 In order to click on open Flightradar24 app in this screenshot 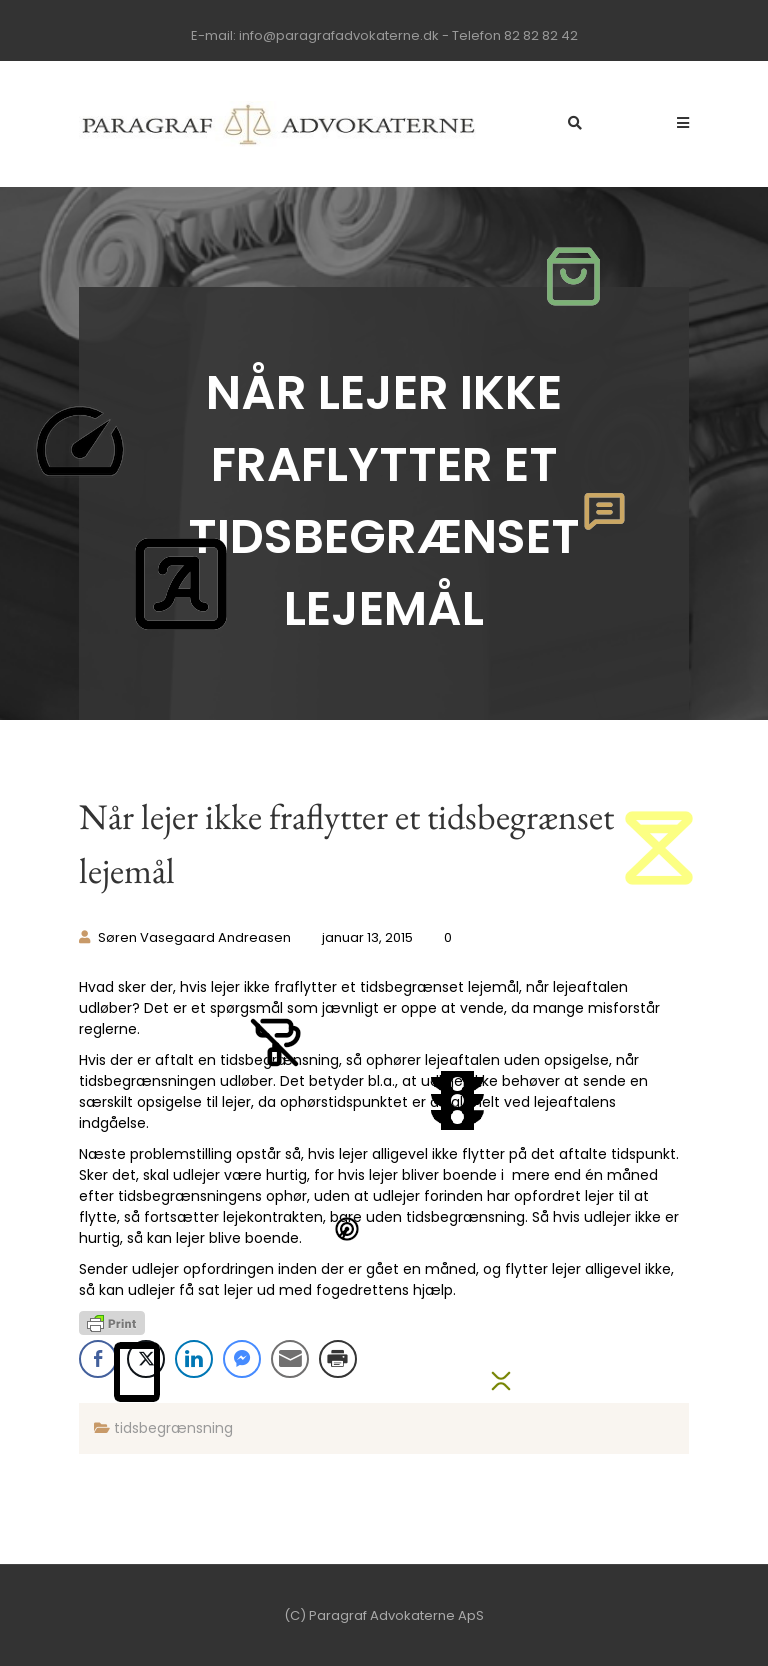, I will do `click(347, 1229)`.